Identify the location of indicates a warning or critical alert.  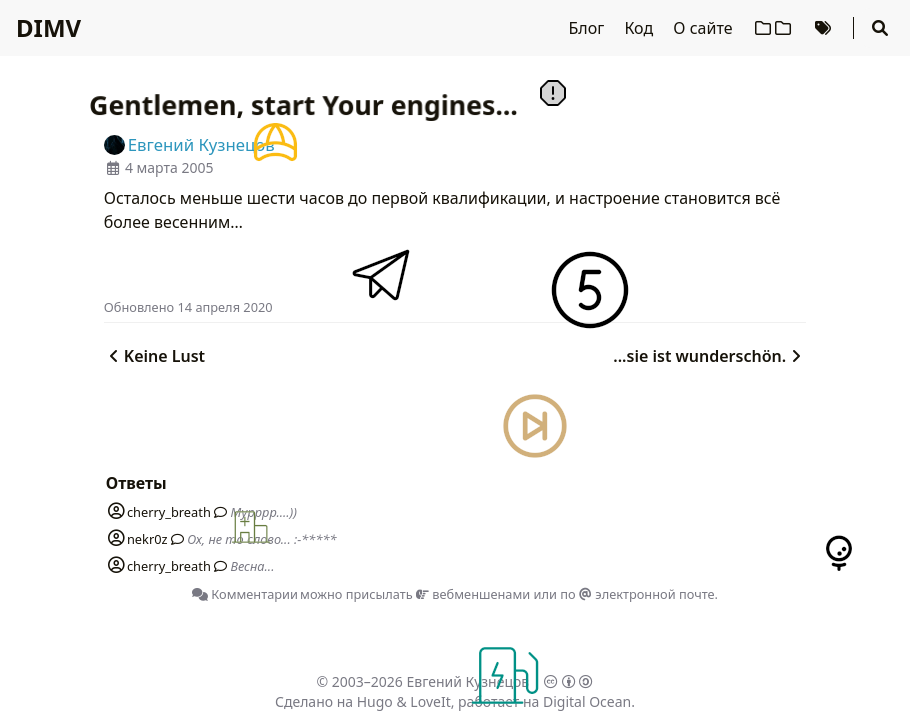
(553, 93).